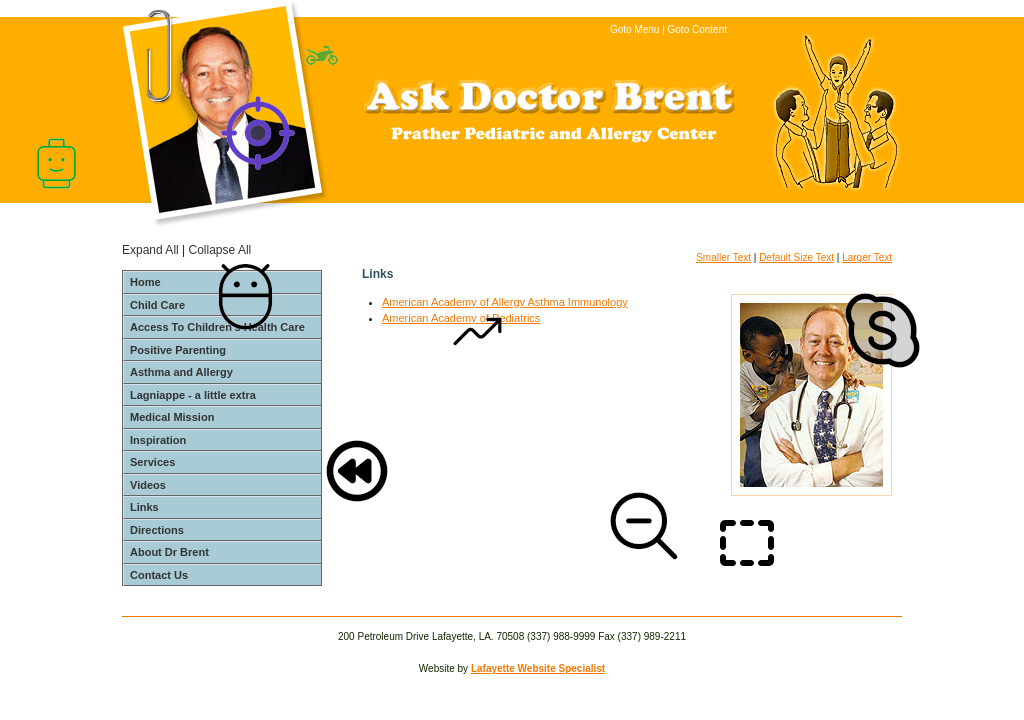 The height and width of the screenshot is (720, 1024). I want to click on view trending or popular content, so click(477, 331).